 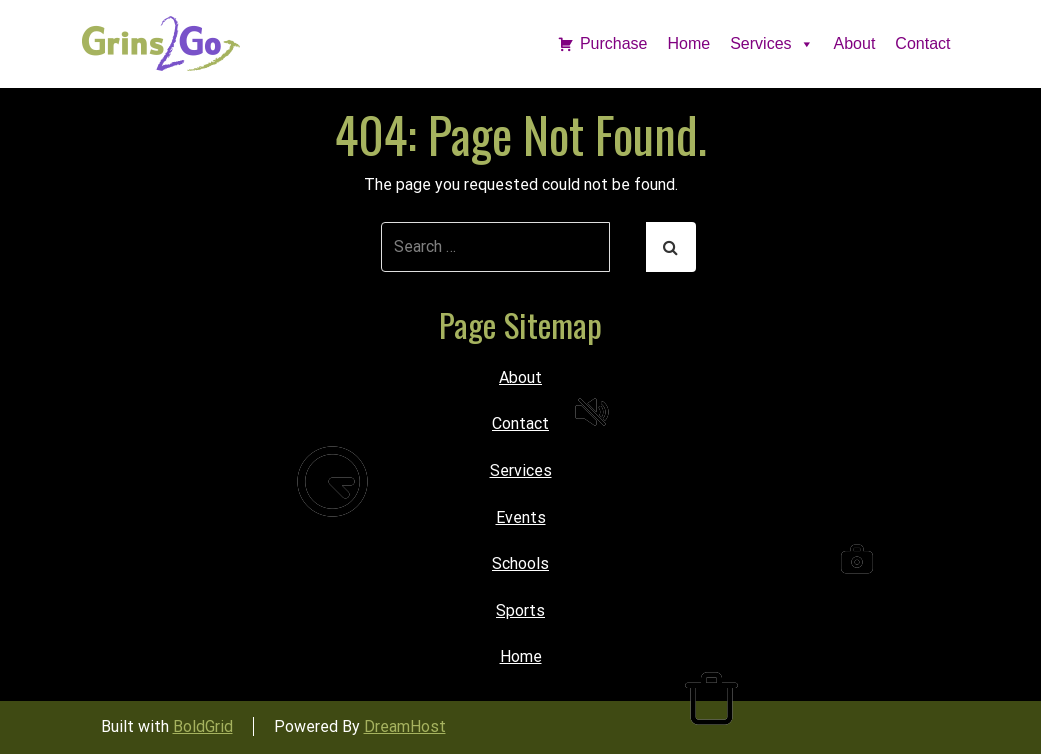 What do you see at coordinates (332, 481) in the screenshot?
I see `indicates afternoon time or PM hours` at bounding box center [332, 481].